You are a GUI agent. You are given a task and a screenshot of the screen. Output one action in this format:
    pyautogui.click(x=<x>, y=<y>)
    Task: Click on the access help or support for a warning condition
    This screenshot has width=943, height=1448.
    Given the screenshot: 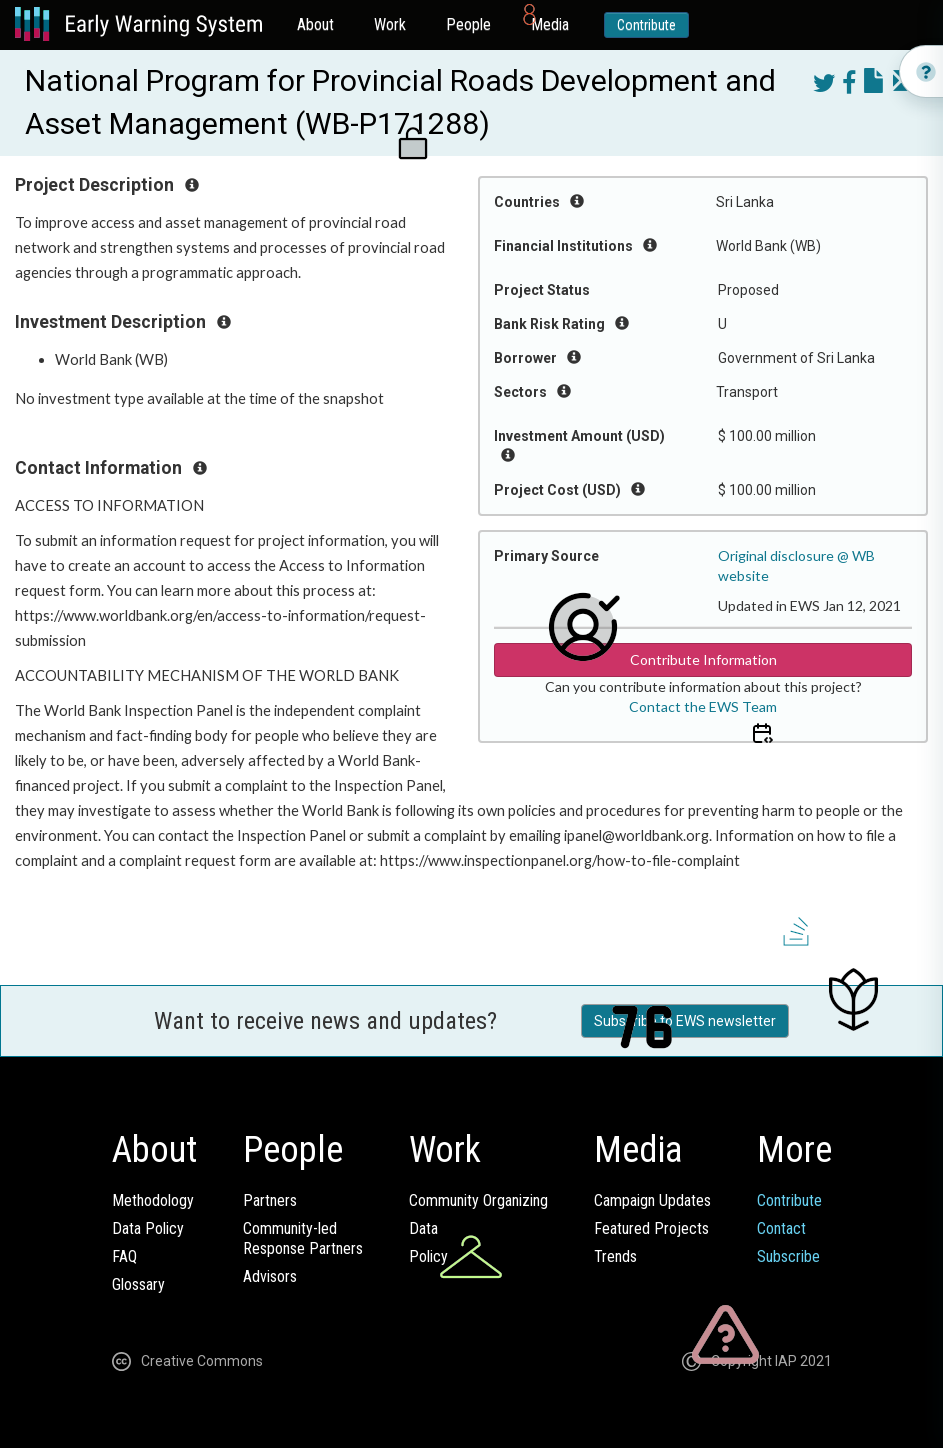 What is the action you would take?
    pyautogui.click(x=725, y=1336)
    